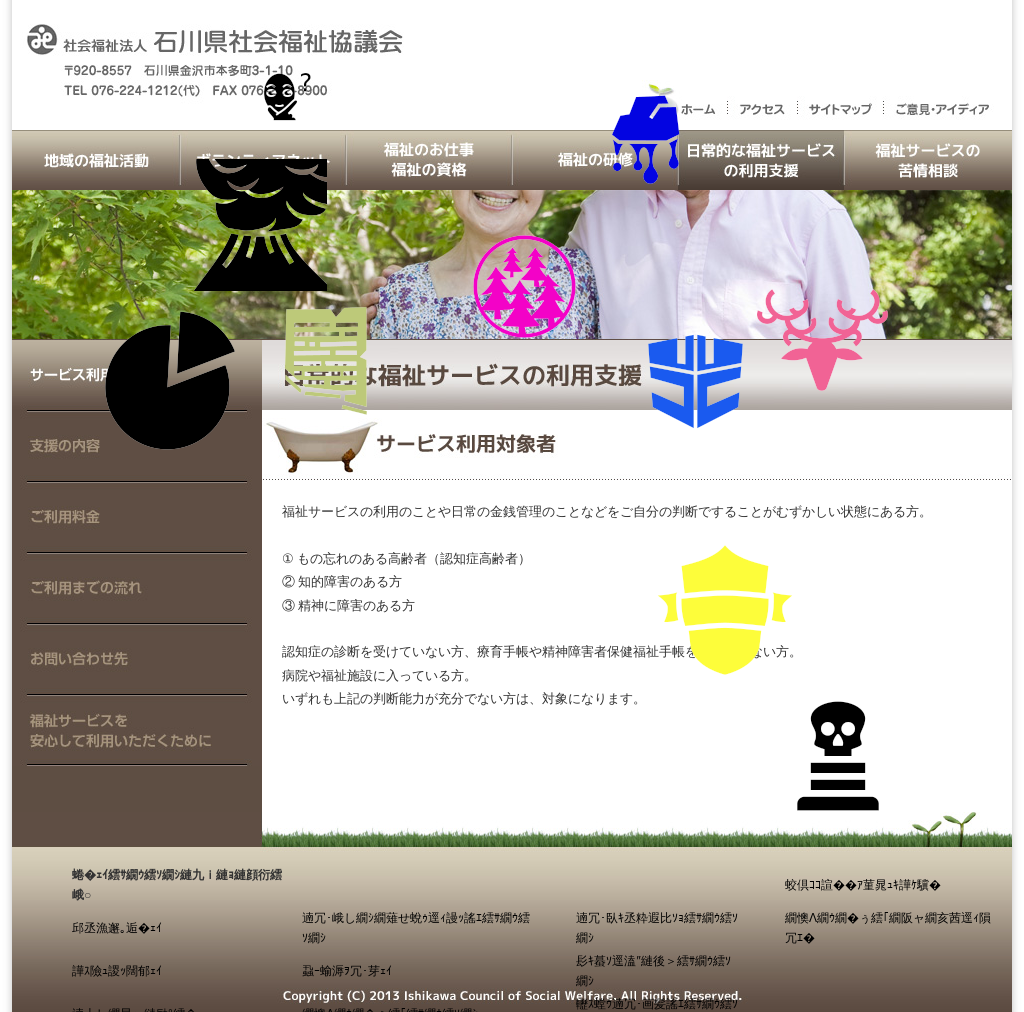  I want to click on indicates a cave or cavern environment, so click(648, 139).